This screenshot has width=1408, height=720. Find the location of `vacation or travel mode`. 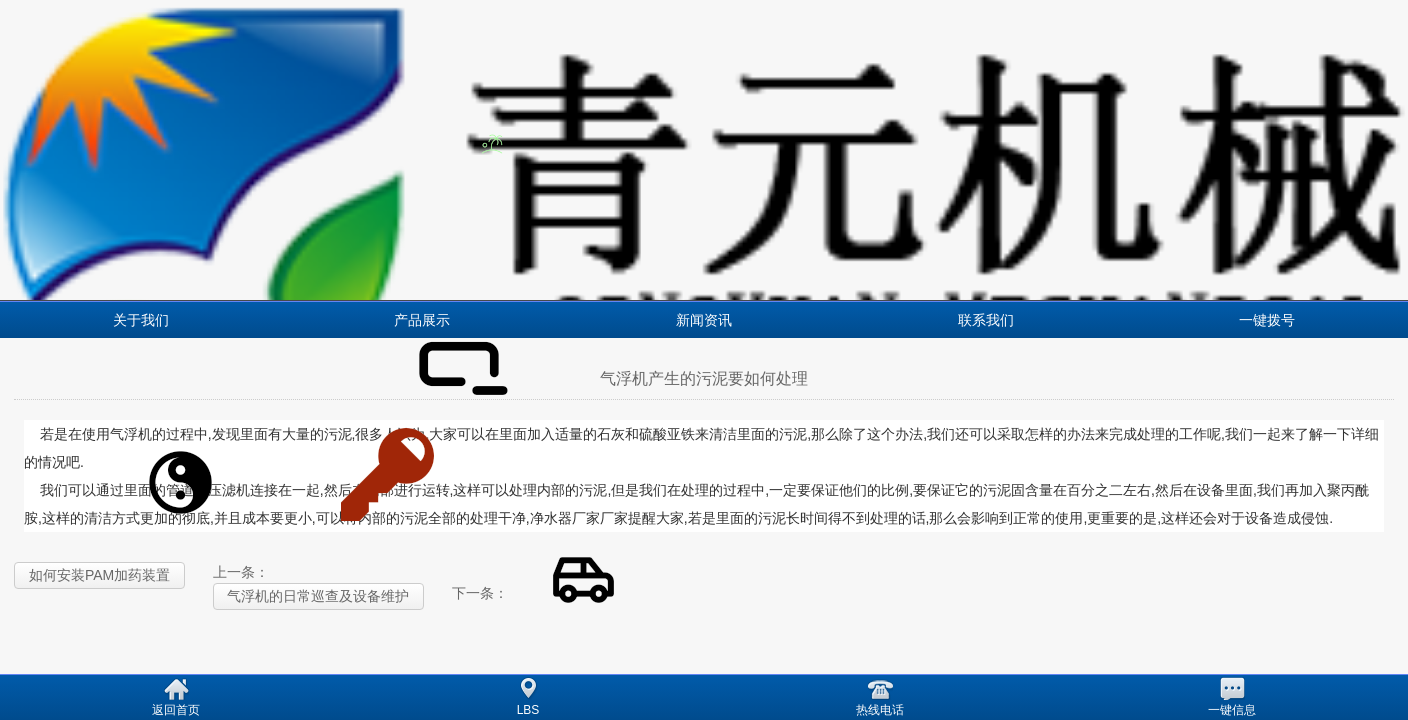

vacation or travel mode is located at coordinates (492, 144).